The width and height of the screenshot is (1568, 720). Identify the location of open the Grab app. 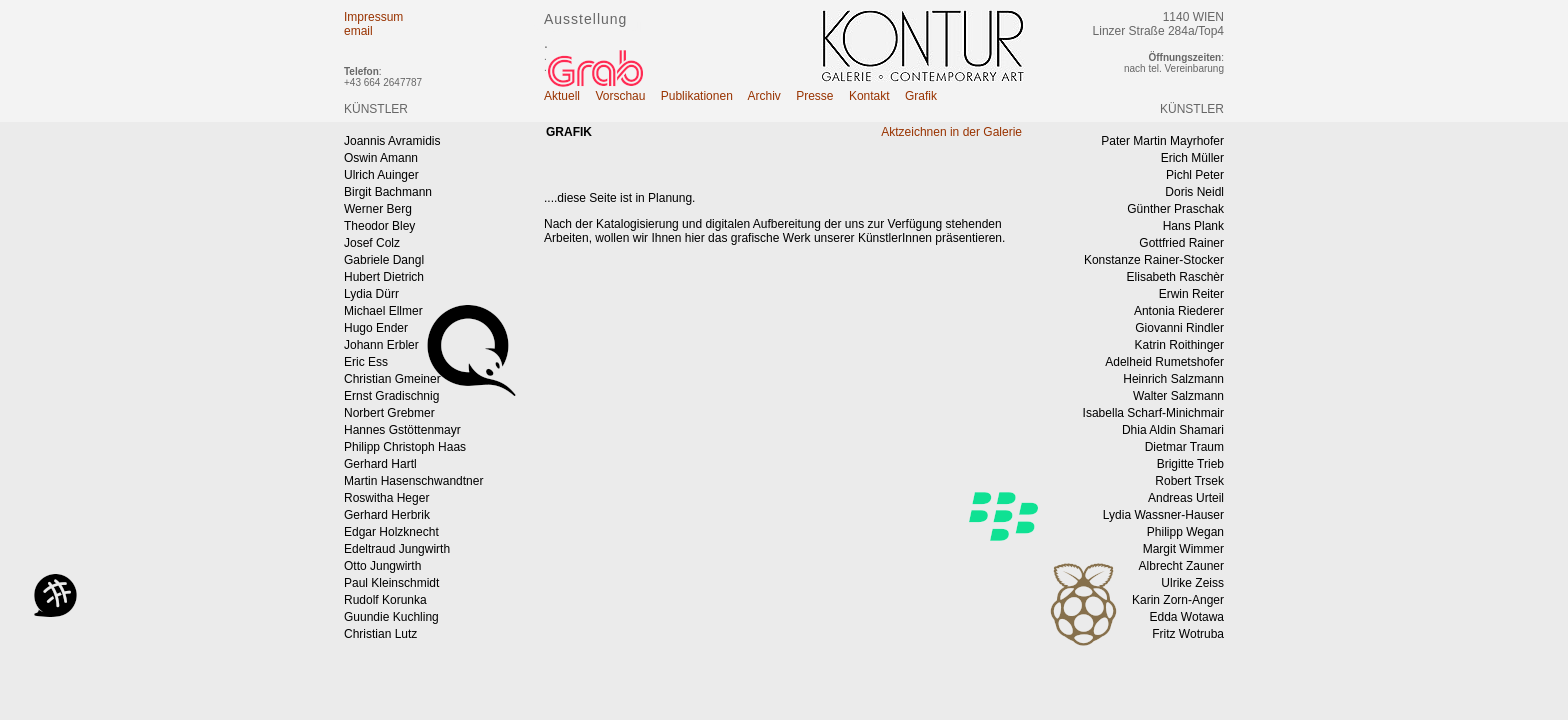
(595, 68).